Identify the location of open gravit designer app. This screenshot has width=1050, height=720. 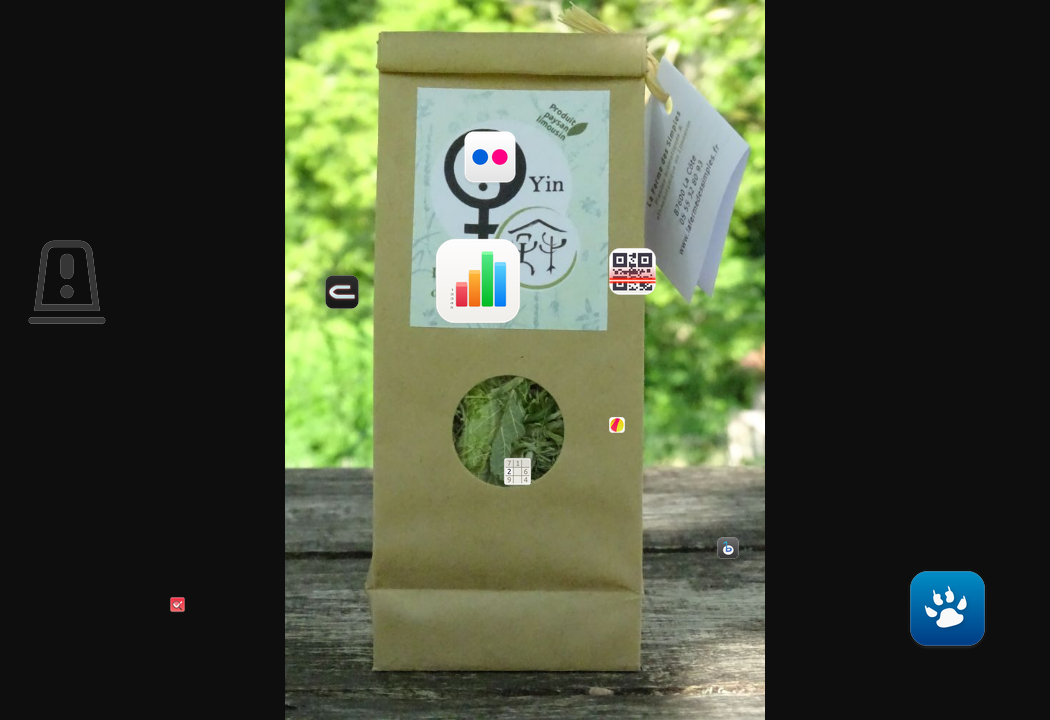
(617, 425).